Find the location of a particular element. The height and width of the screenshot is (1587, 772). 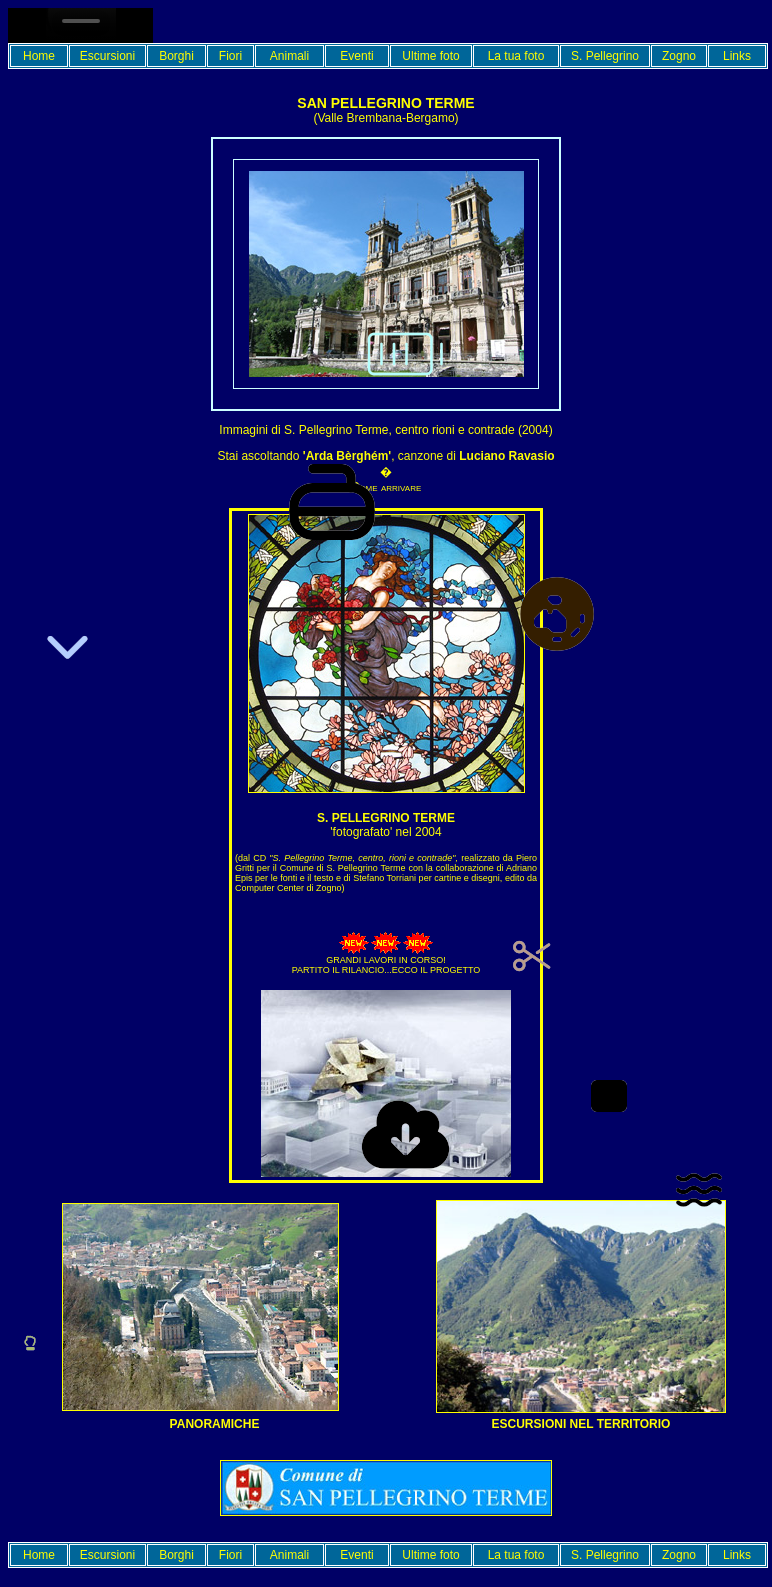

download from cloud storage is located at coordinates (405, 1134).